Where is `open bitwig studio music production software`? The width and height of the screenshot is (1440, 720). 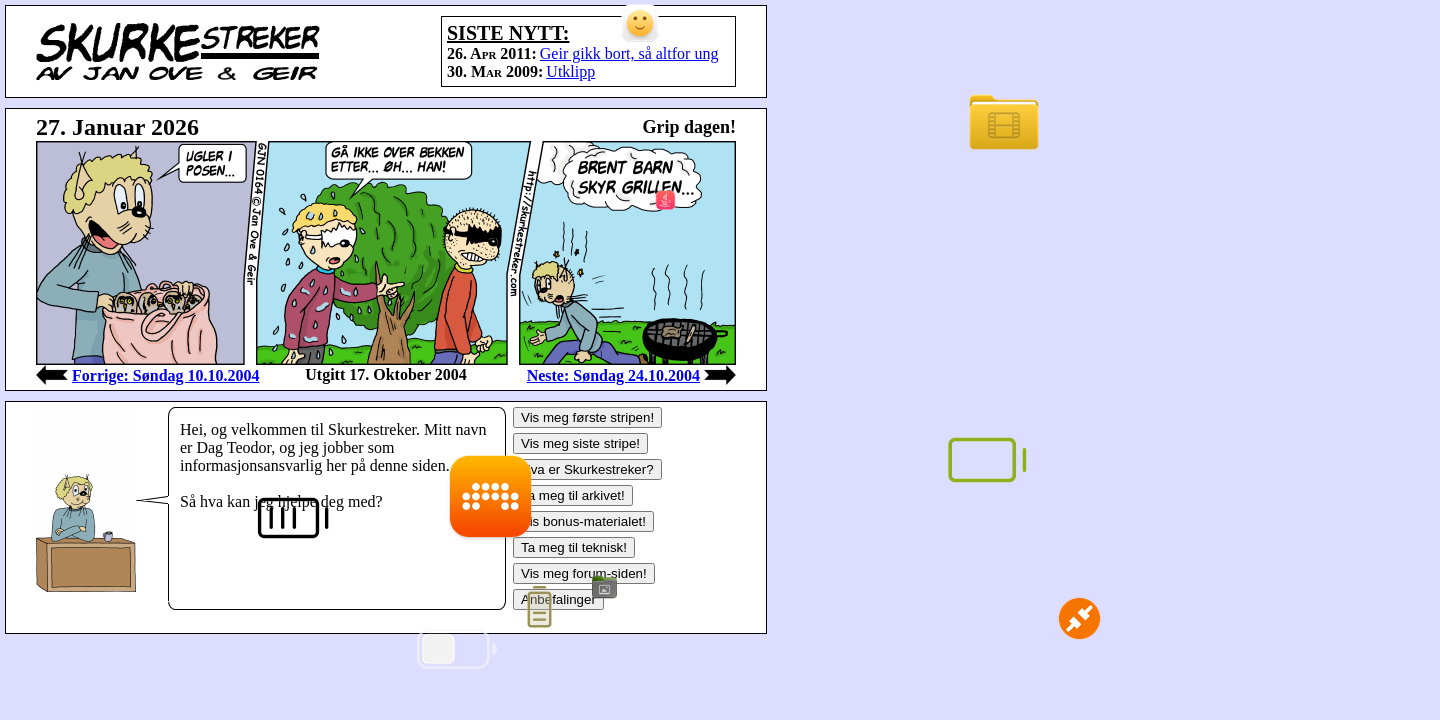
open bitwig studio music production software is located at coordinates (490, 496).